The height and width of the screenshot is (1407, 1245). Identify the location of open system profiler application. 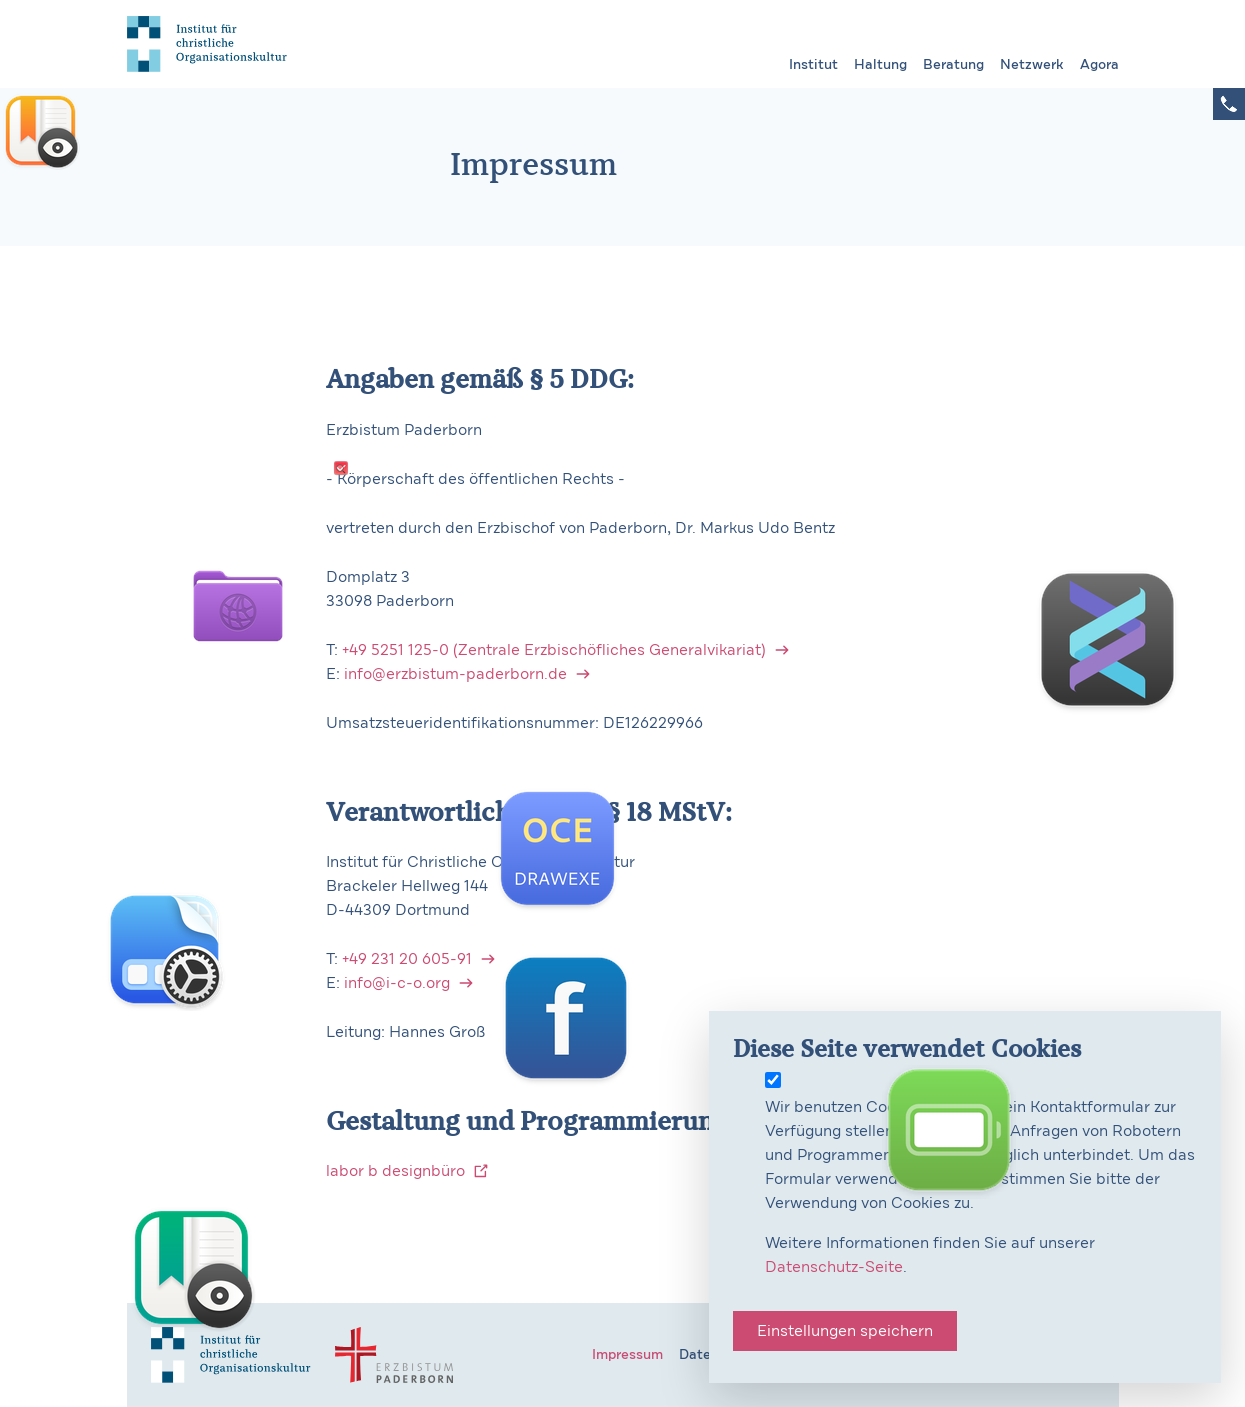
(164, 949).